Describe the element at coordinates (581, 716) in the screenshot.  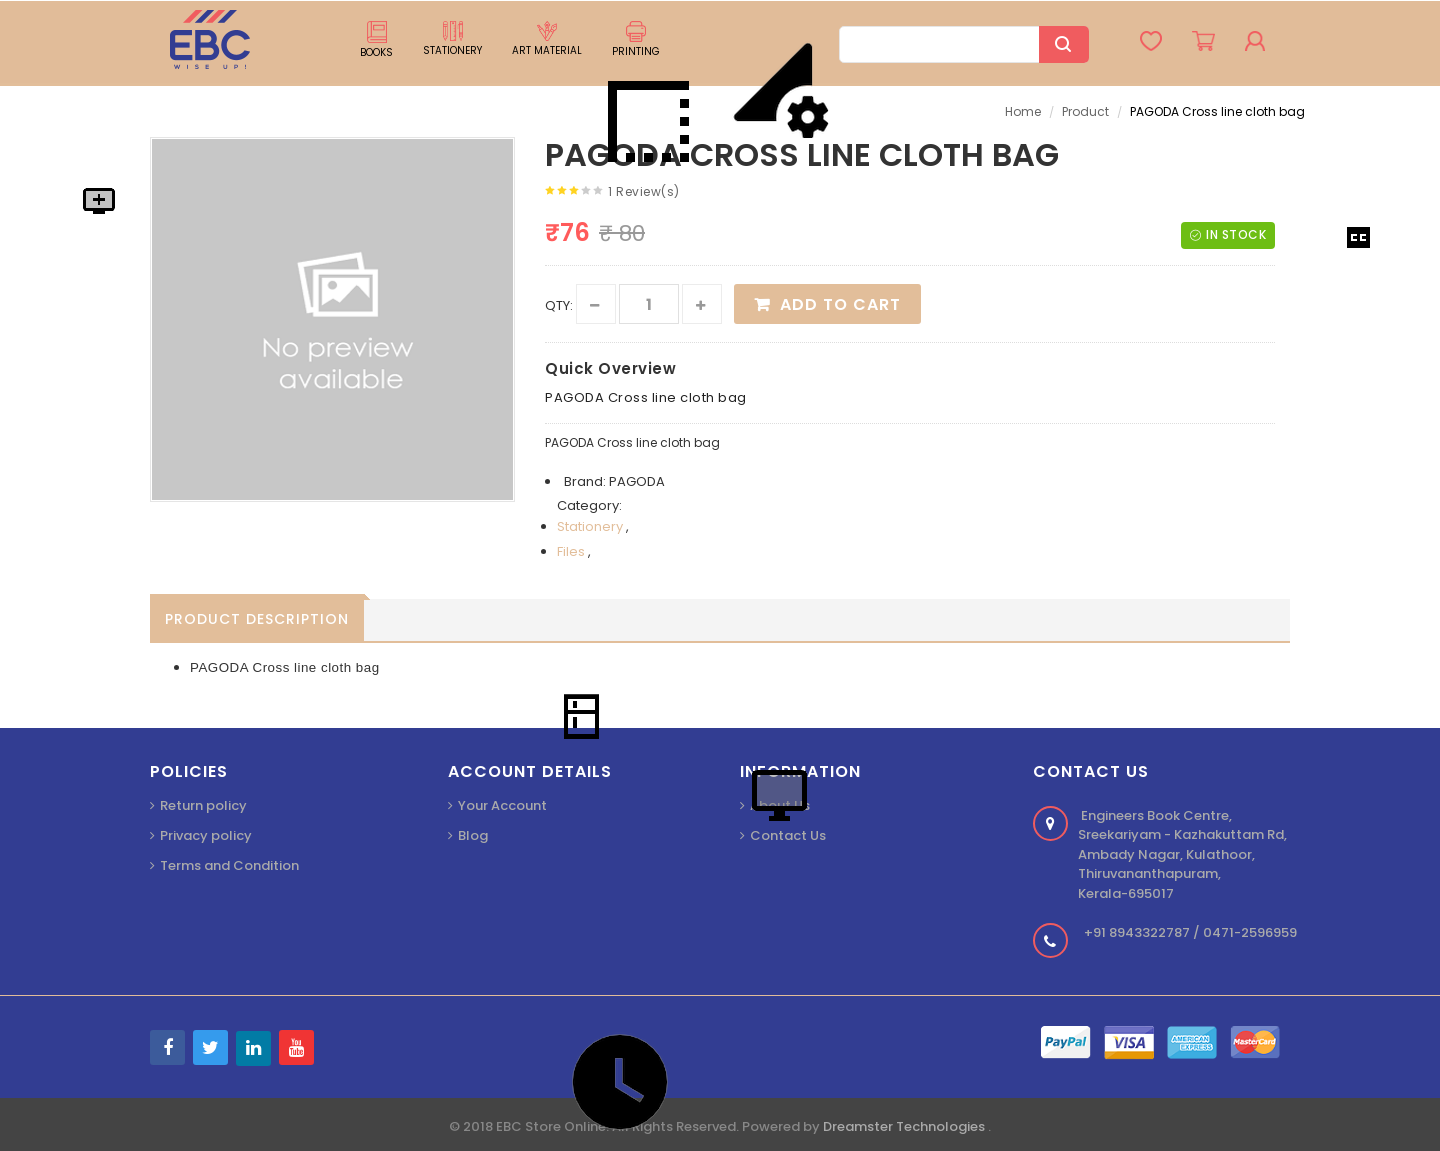
I see `access kitchen or food-related settings` at that location.